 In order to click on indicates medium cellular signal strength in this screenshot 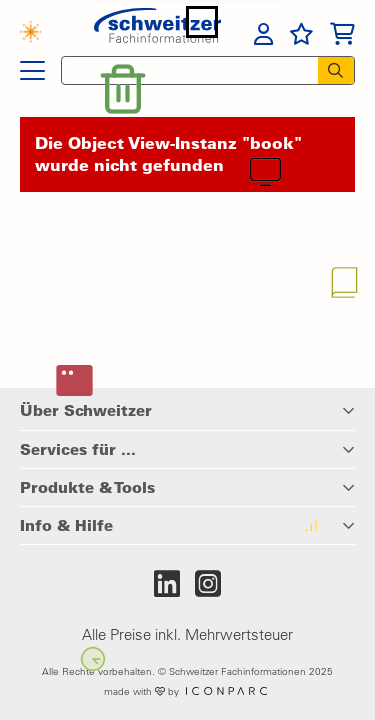, I will do `click(317, 522)`.